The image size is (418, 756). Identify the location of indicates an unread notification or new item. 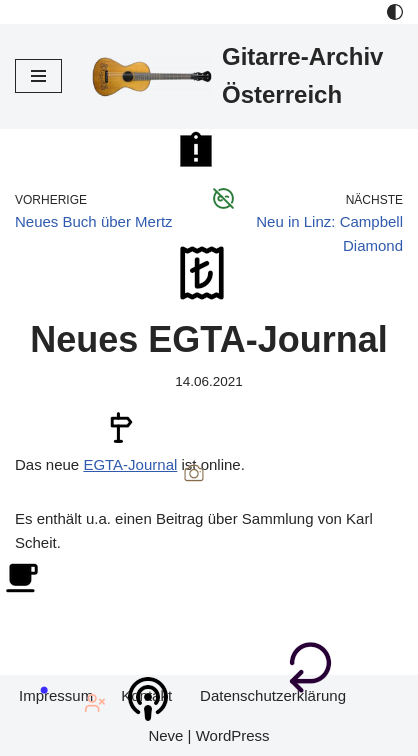
(44, 690).